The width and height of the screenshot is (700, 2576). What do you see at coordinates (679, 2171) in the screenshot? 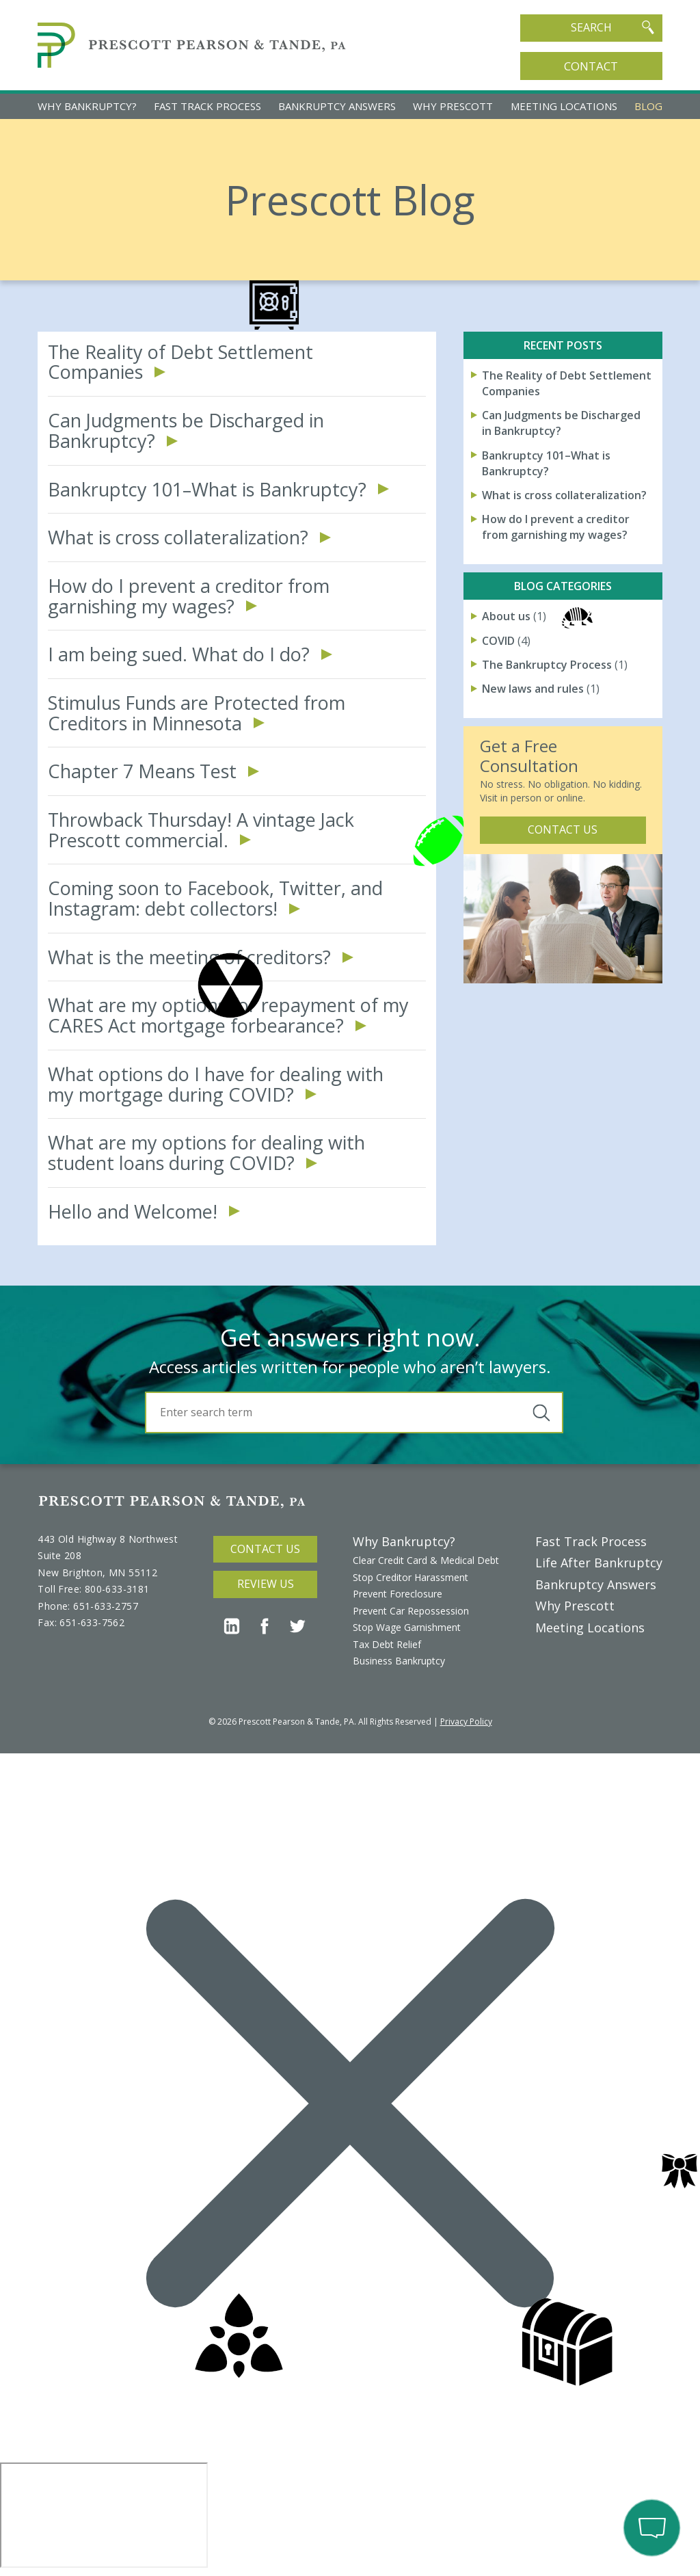
I see `add a decorative bow or ribbon to gift wrapping` at bounding box center [679, 2171].